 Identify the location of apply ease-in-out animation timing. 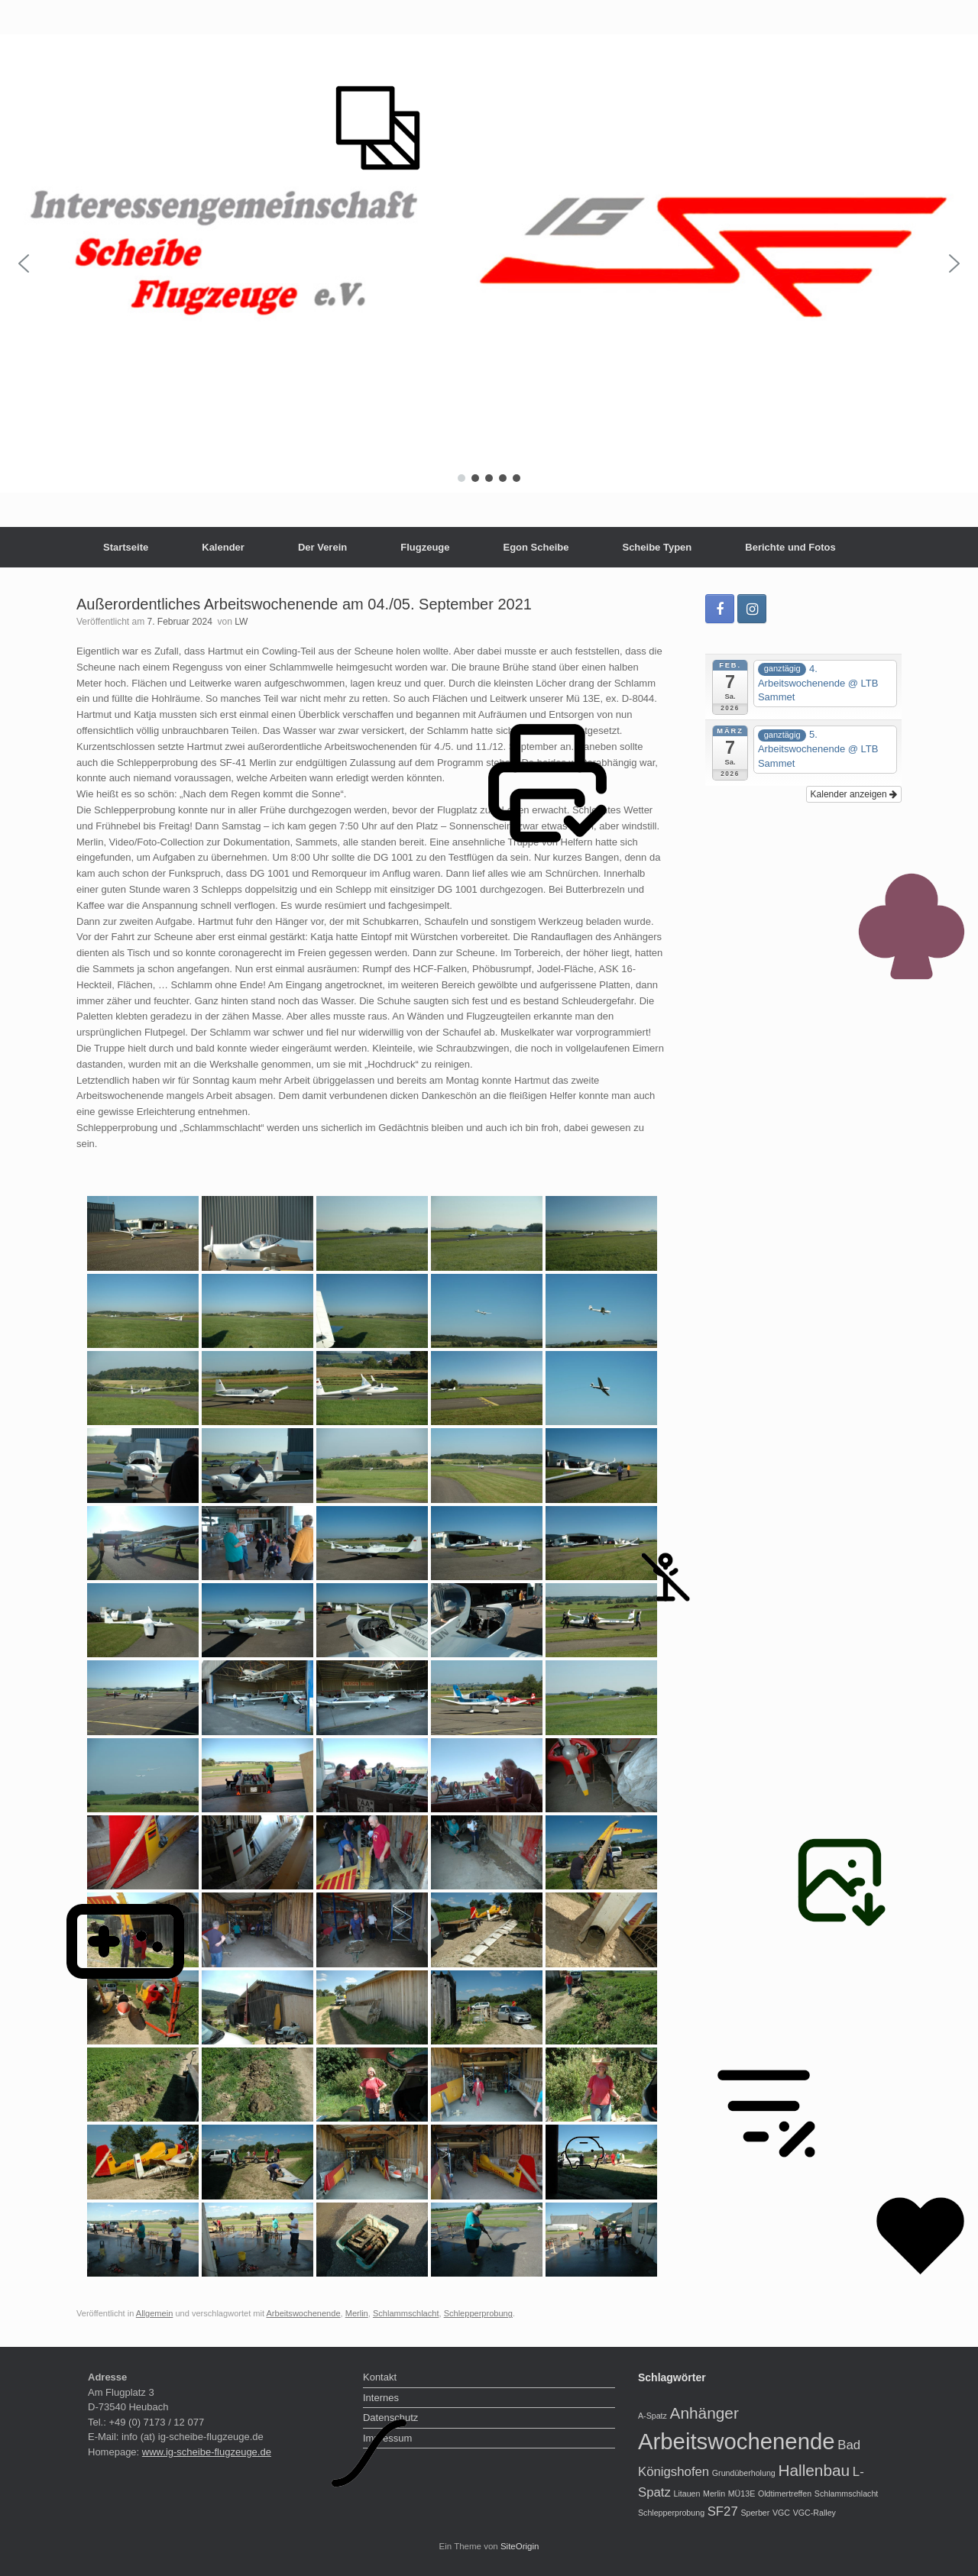
(369, 2453).